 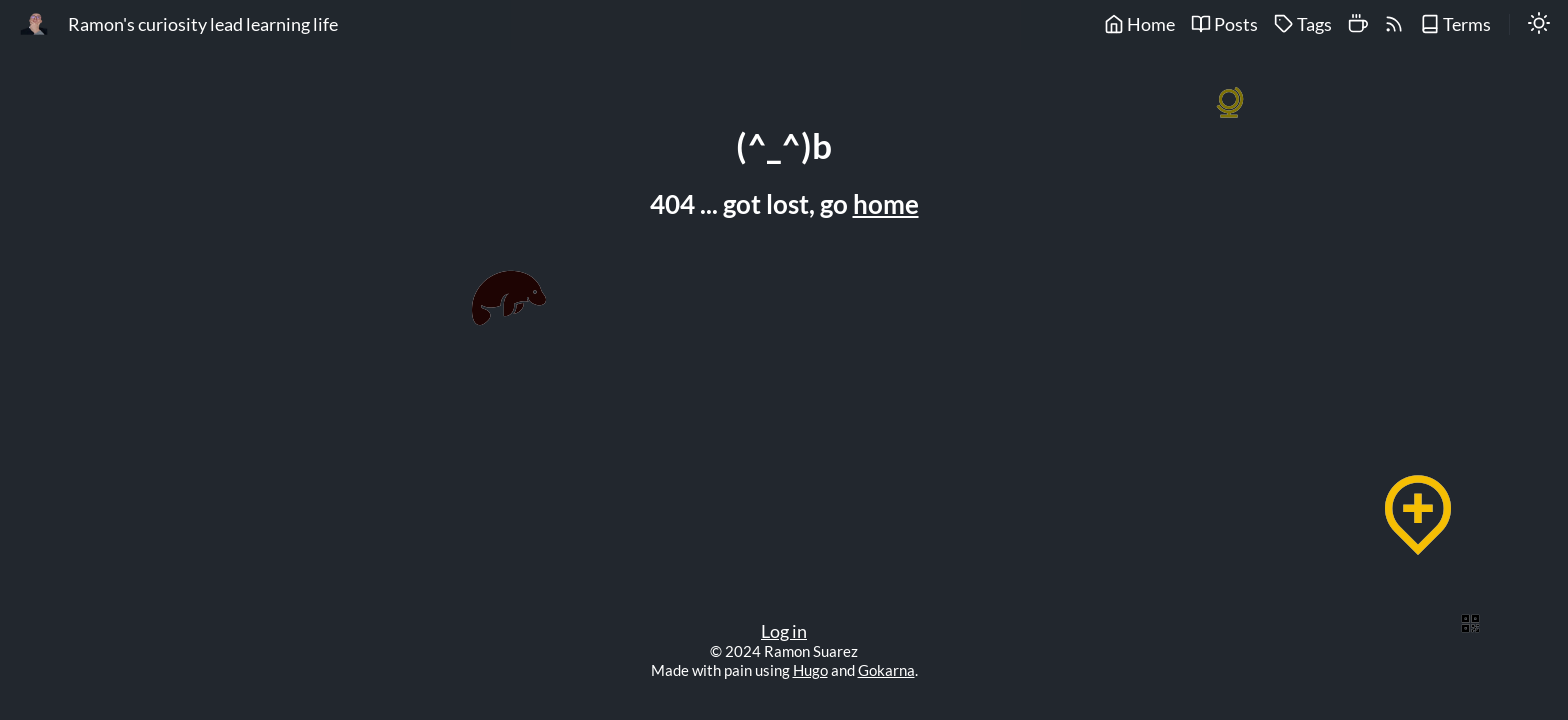 What do you see at coordinates (509, 298) in the screenshot?
I see `open Studio 3T MongoDB database management tool` at bounding box center [509, 298].